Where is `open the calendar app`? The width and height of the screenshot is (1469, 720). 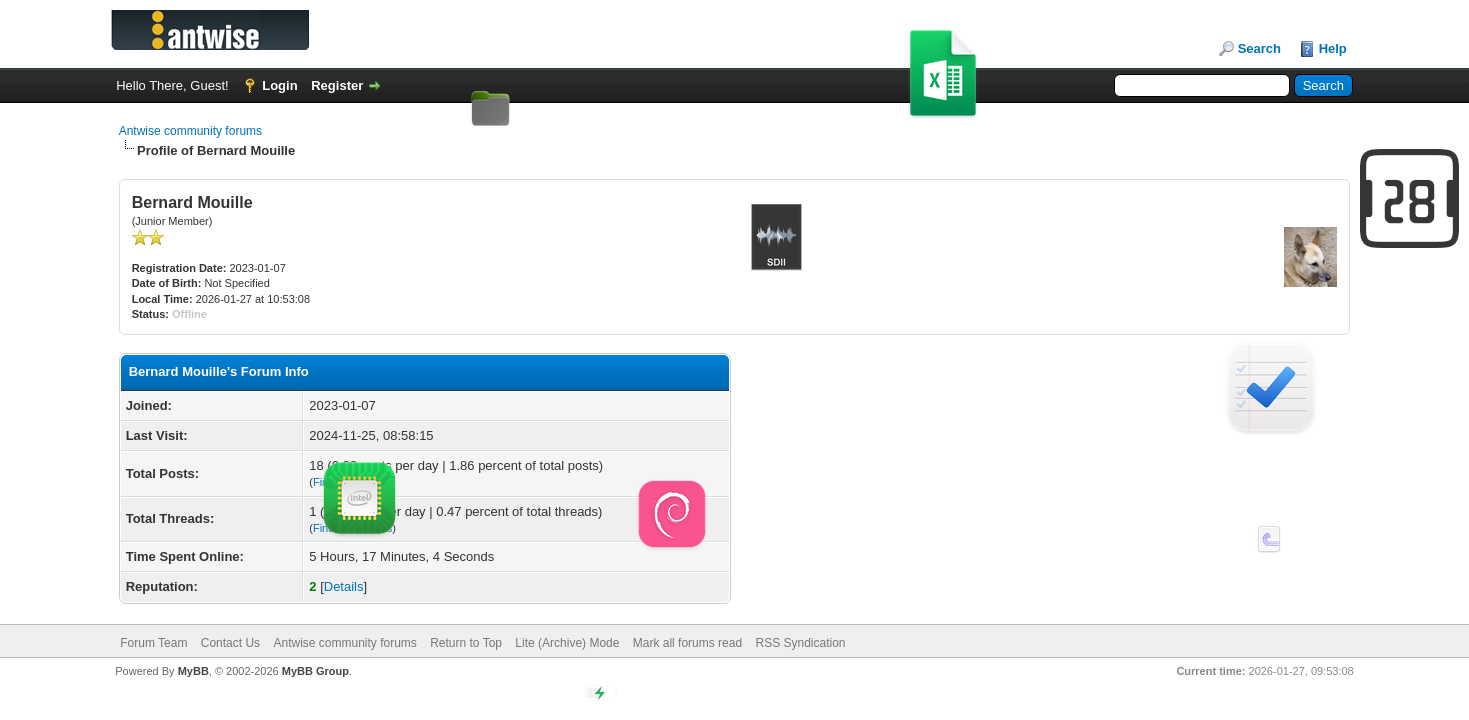 open the calendar app is located at coordinates (1409, 198).